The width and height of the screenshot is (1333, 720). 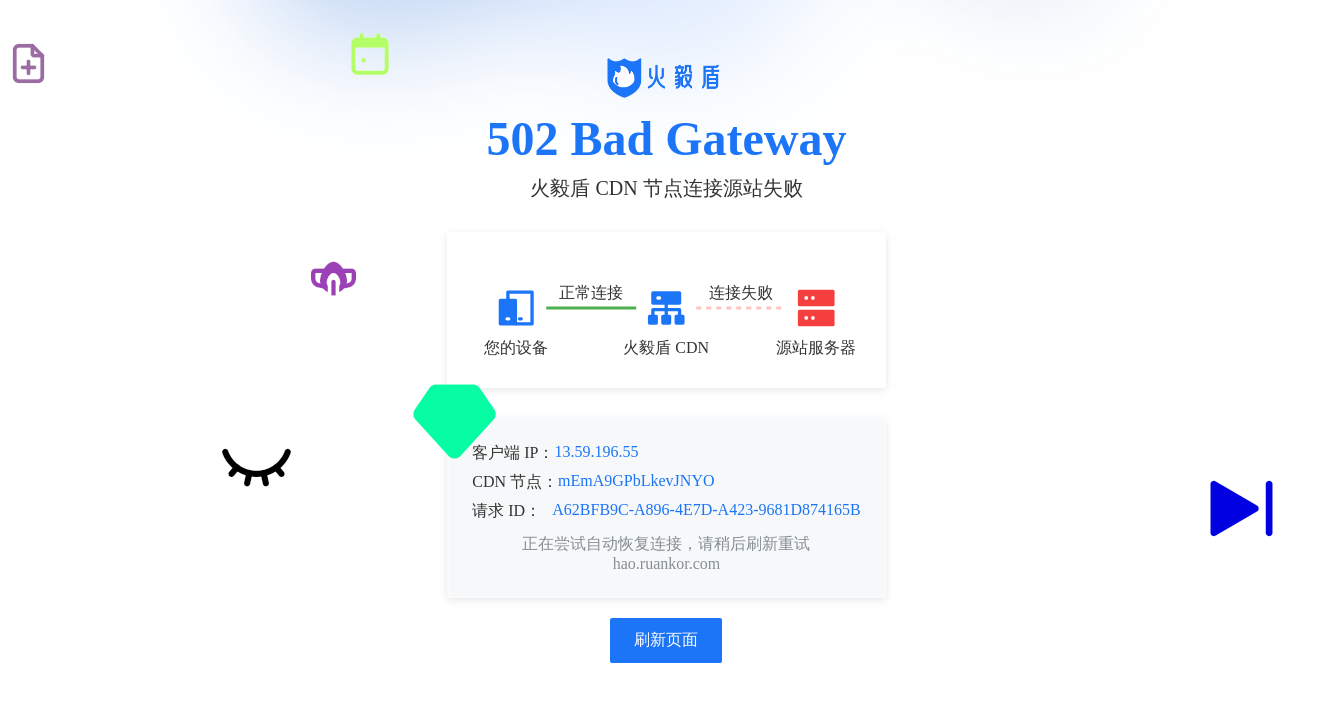 What do you see at coordinates (28, 63) in the screenshot?
I see `create a new file` at bounding box center [28, 63].